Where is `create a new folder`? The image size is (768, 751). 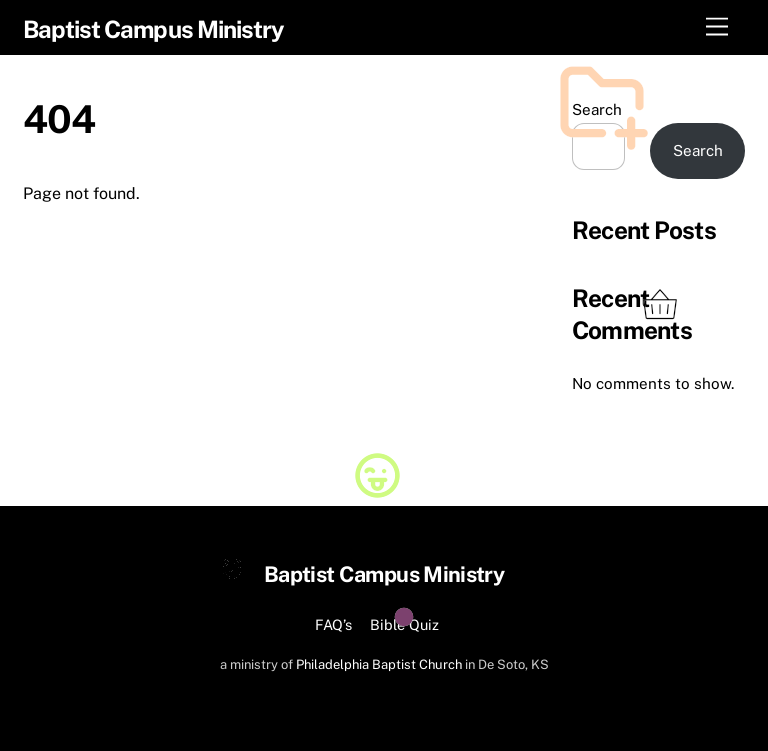
create a new folder is located at coordinates (602, 104).